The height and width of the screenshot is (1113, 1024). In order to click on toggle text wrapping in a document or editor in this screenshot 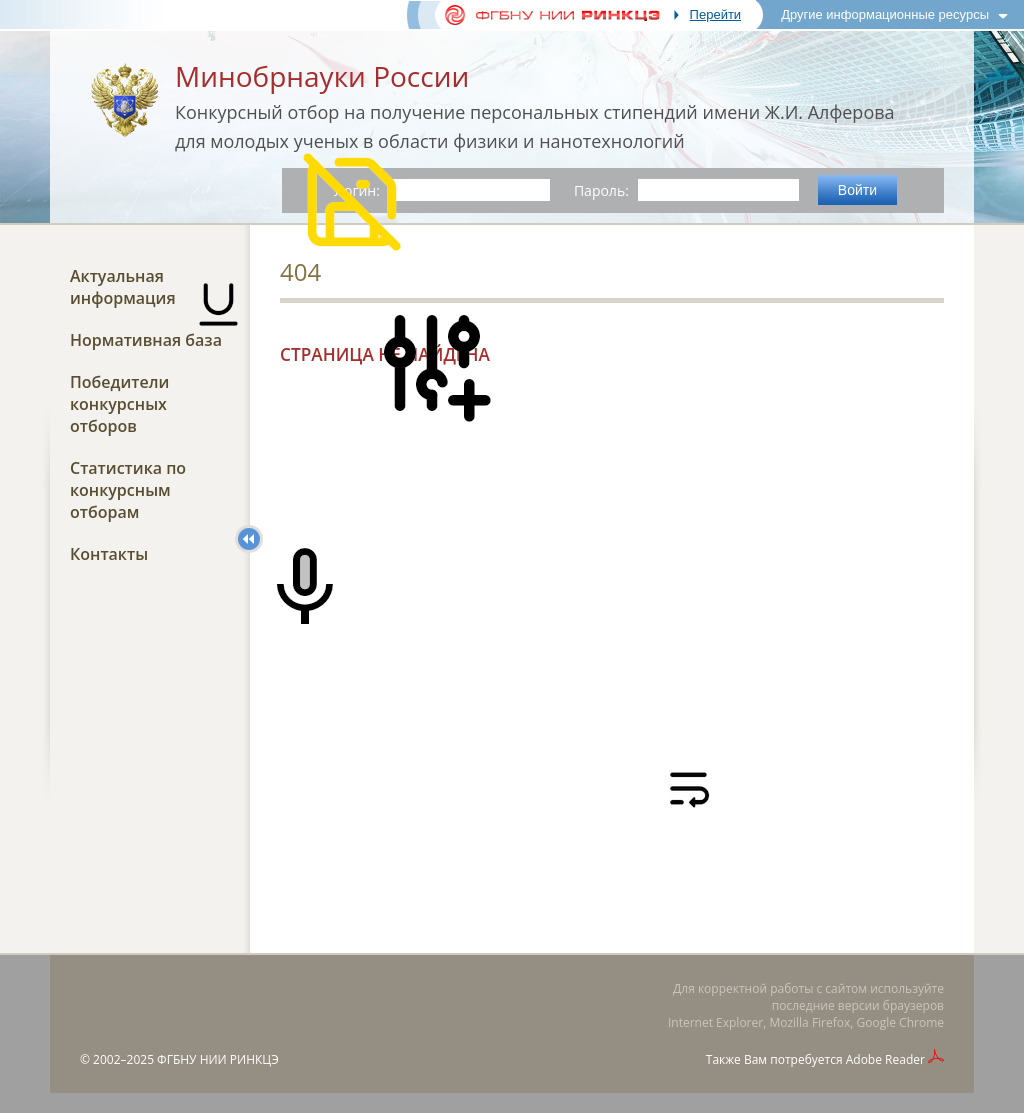, I will do `click(688, 788)`.